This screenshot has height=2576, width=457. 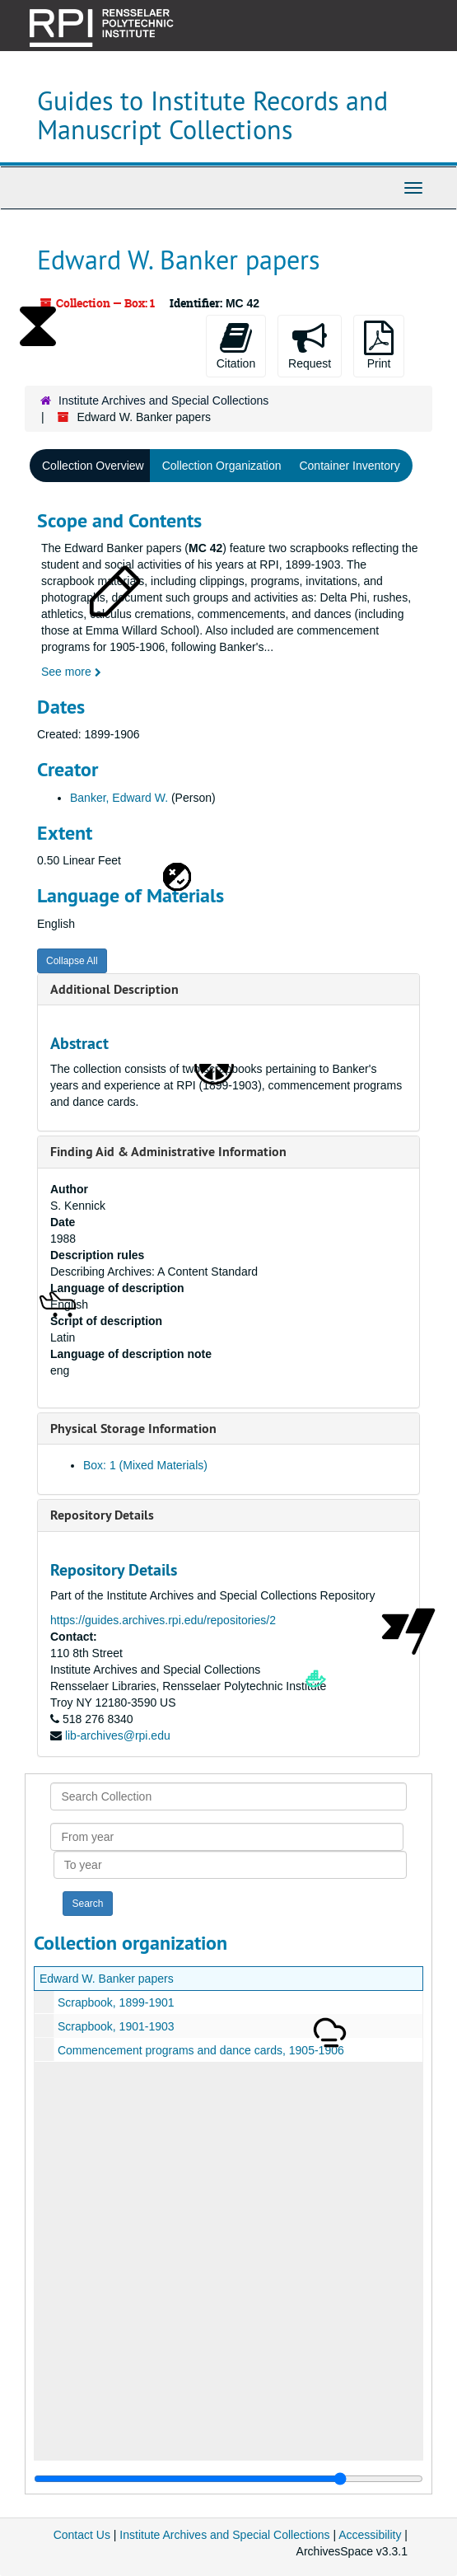 What do you see at coordinates (329, 2032) in the screenshot?
I see `indicates foggy weather conditions` at bounding box center [329, 2032].